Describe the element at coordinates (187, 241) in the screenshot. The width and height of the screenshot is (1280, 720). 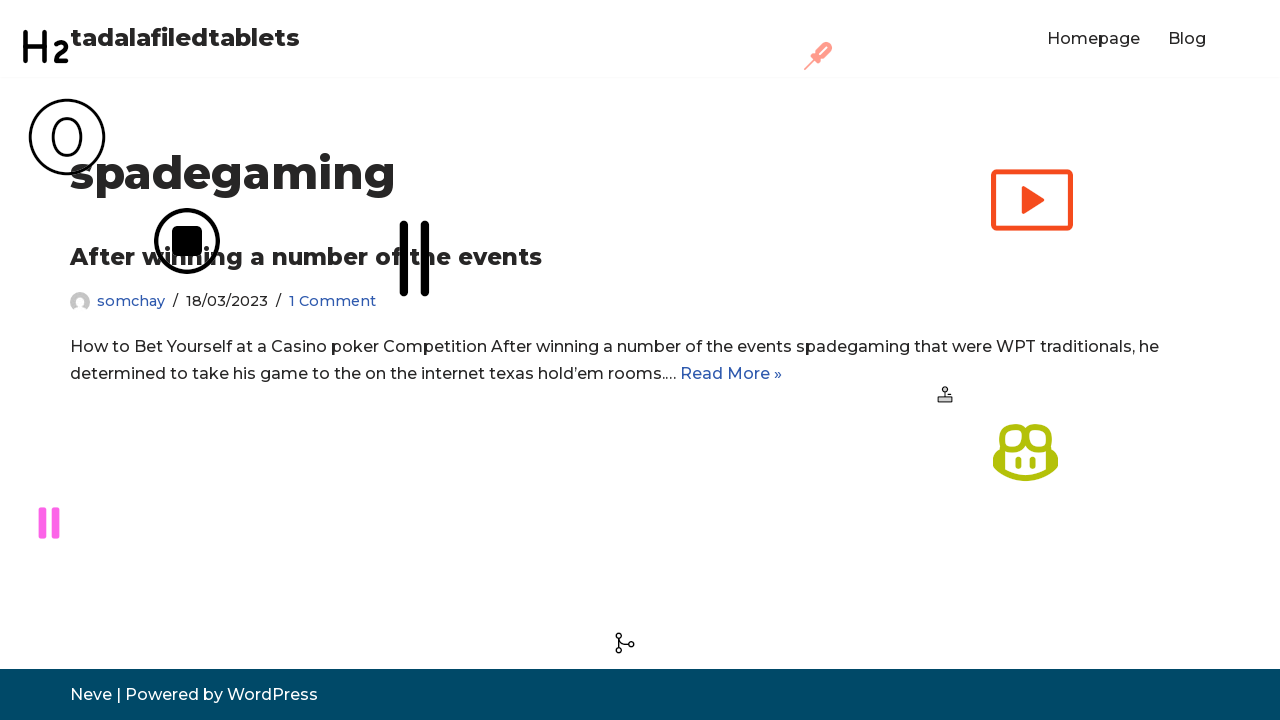
I see `stop or halt a current process` at that location.